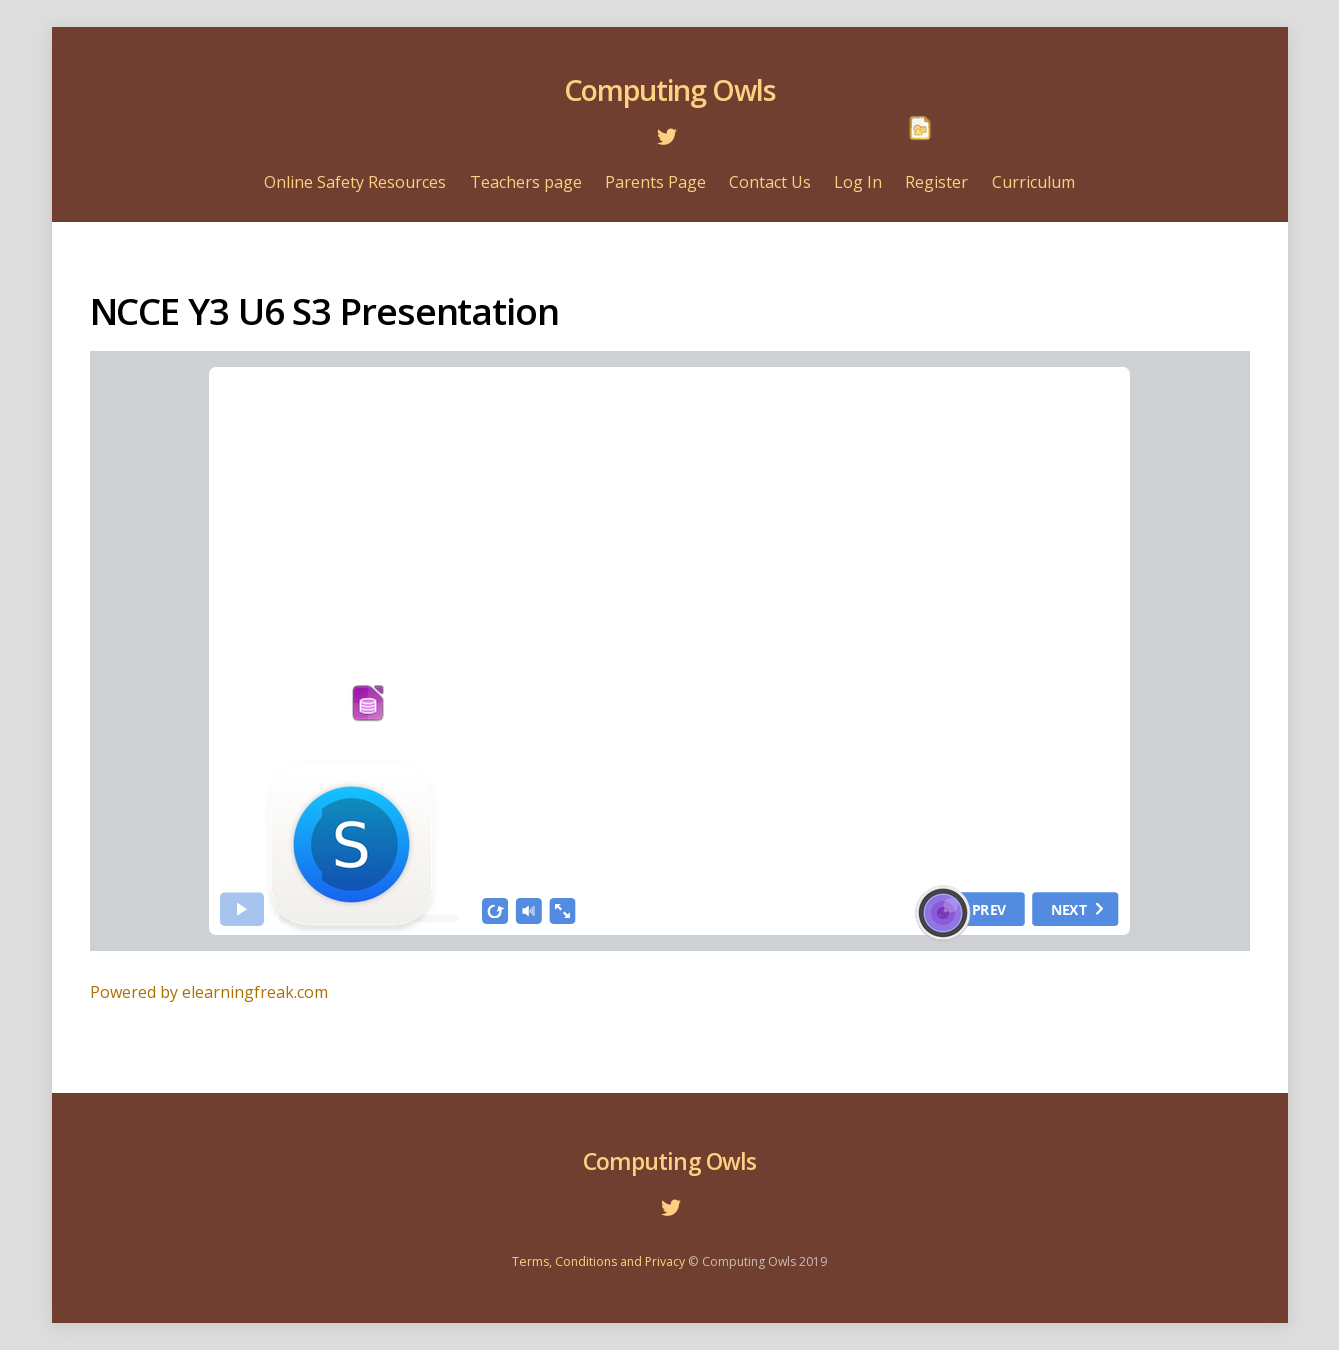 This screenshot has height=1350, width=1339. I want to click on open the camera app, so click(943, 913).